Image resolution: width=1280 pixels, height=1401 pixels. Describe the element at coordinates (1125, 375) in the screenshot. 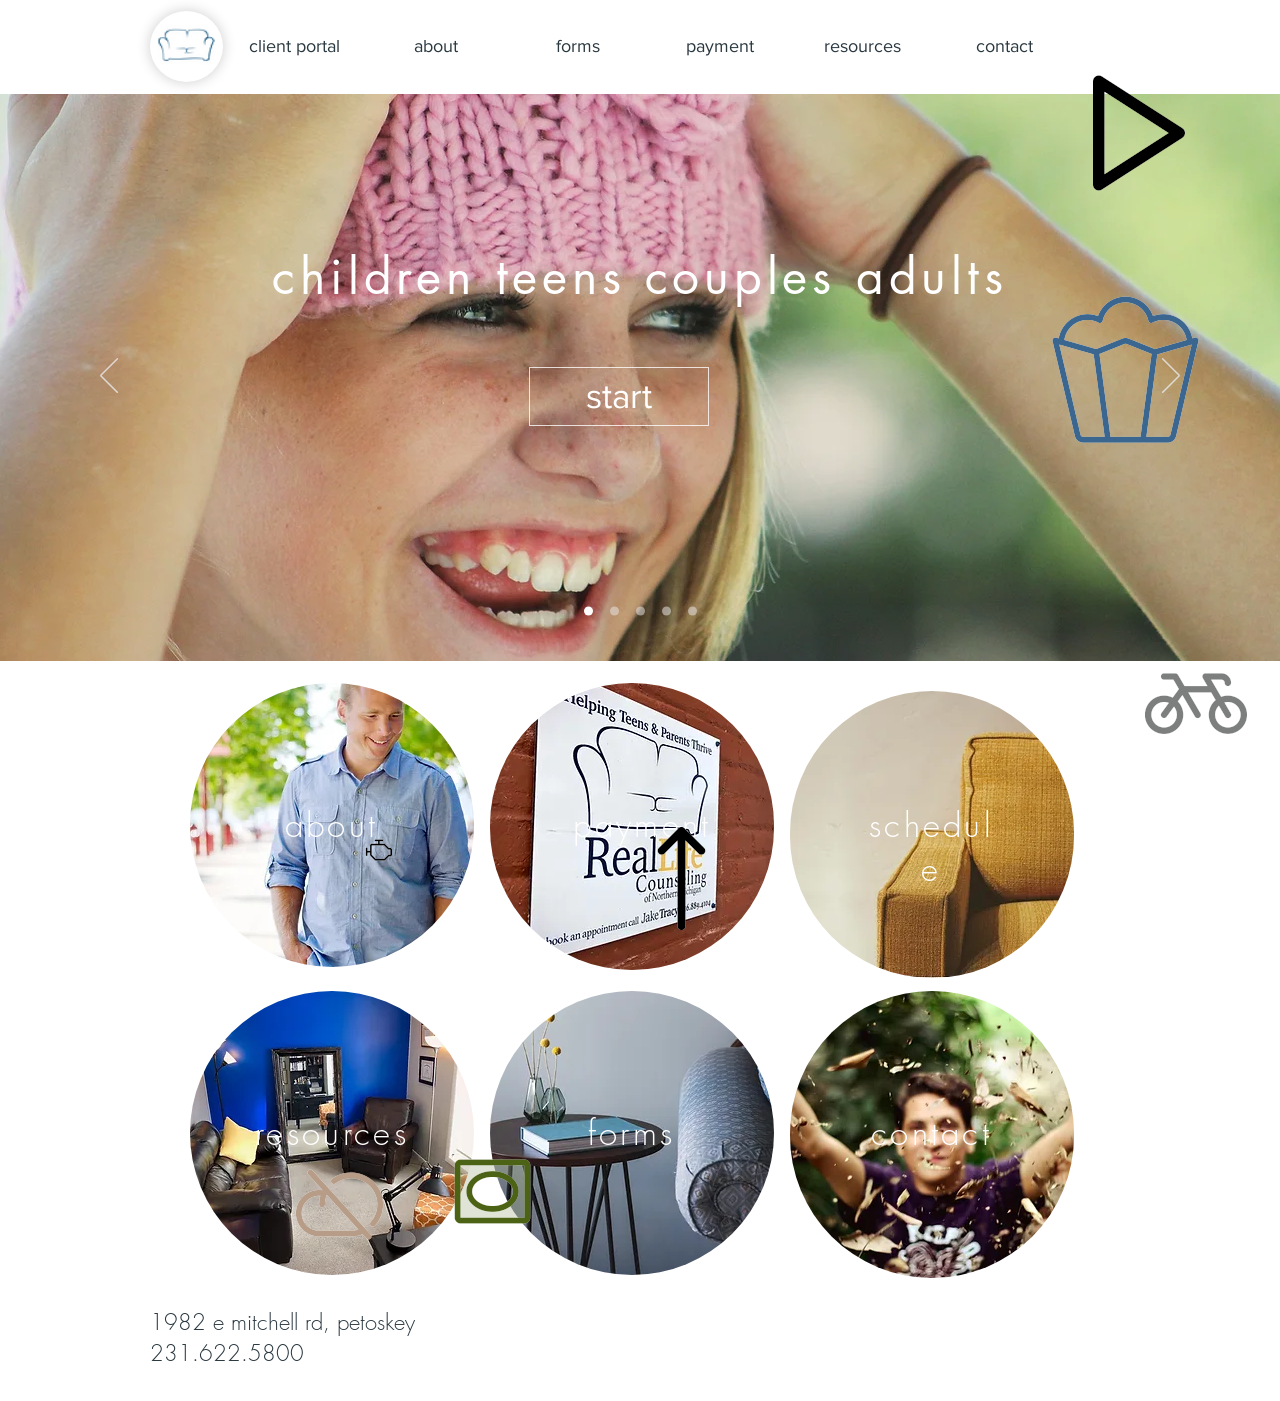

I see `browse movies or entertainment content` at that location.